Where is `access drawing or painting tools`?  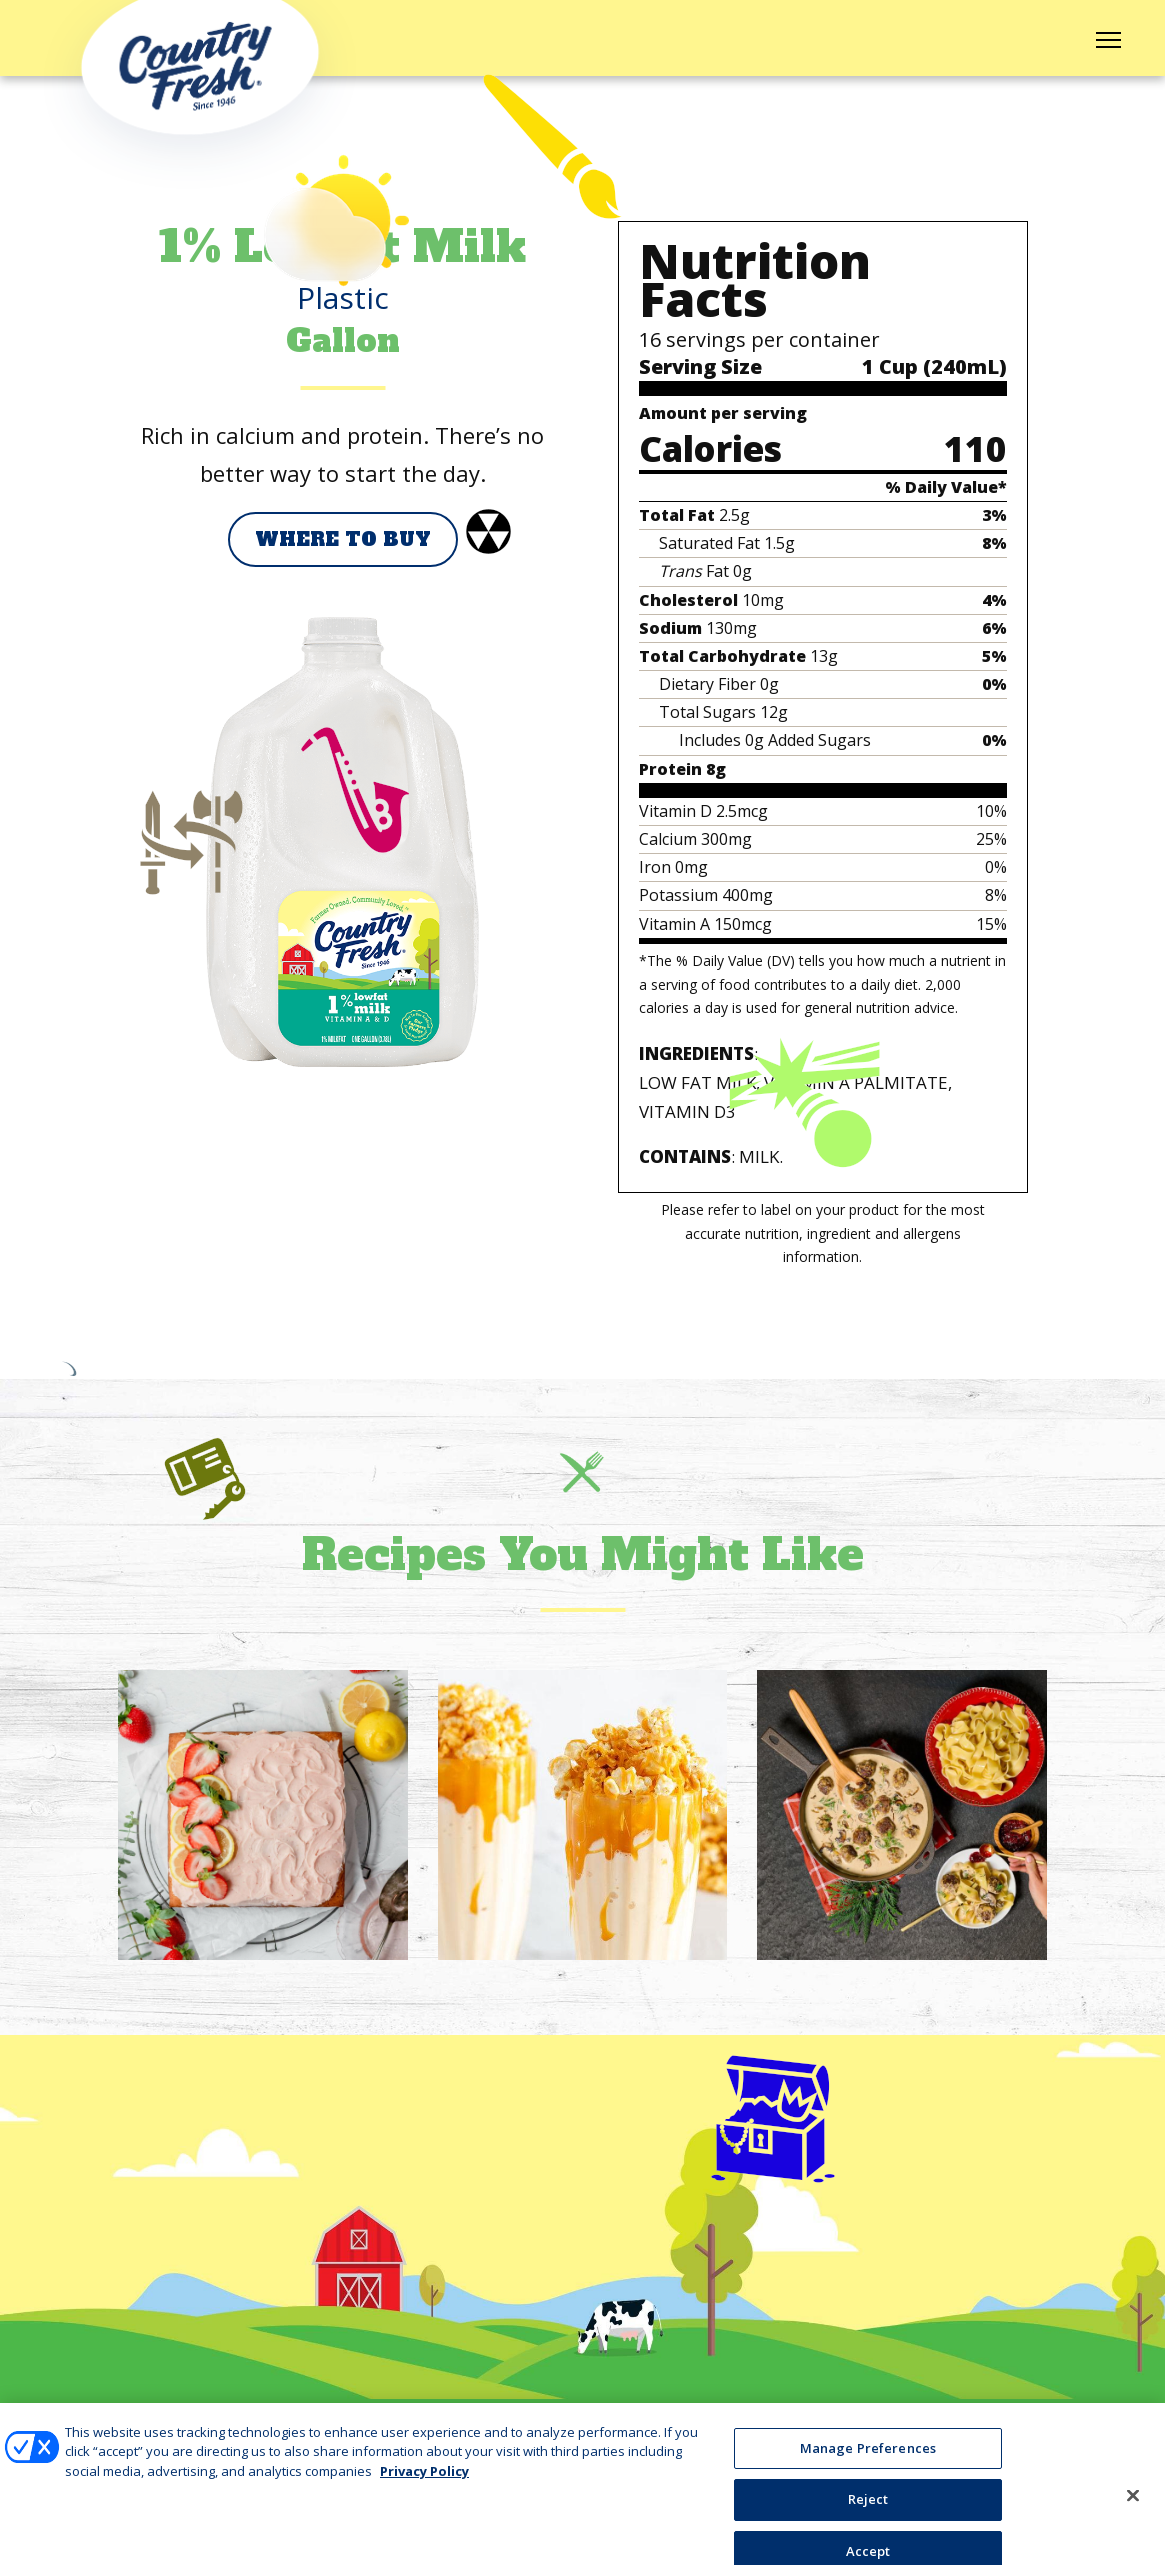
access drawing or painting tools is located at coordinates (552, 146).